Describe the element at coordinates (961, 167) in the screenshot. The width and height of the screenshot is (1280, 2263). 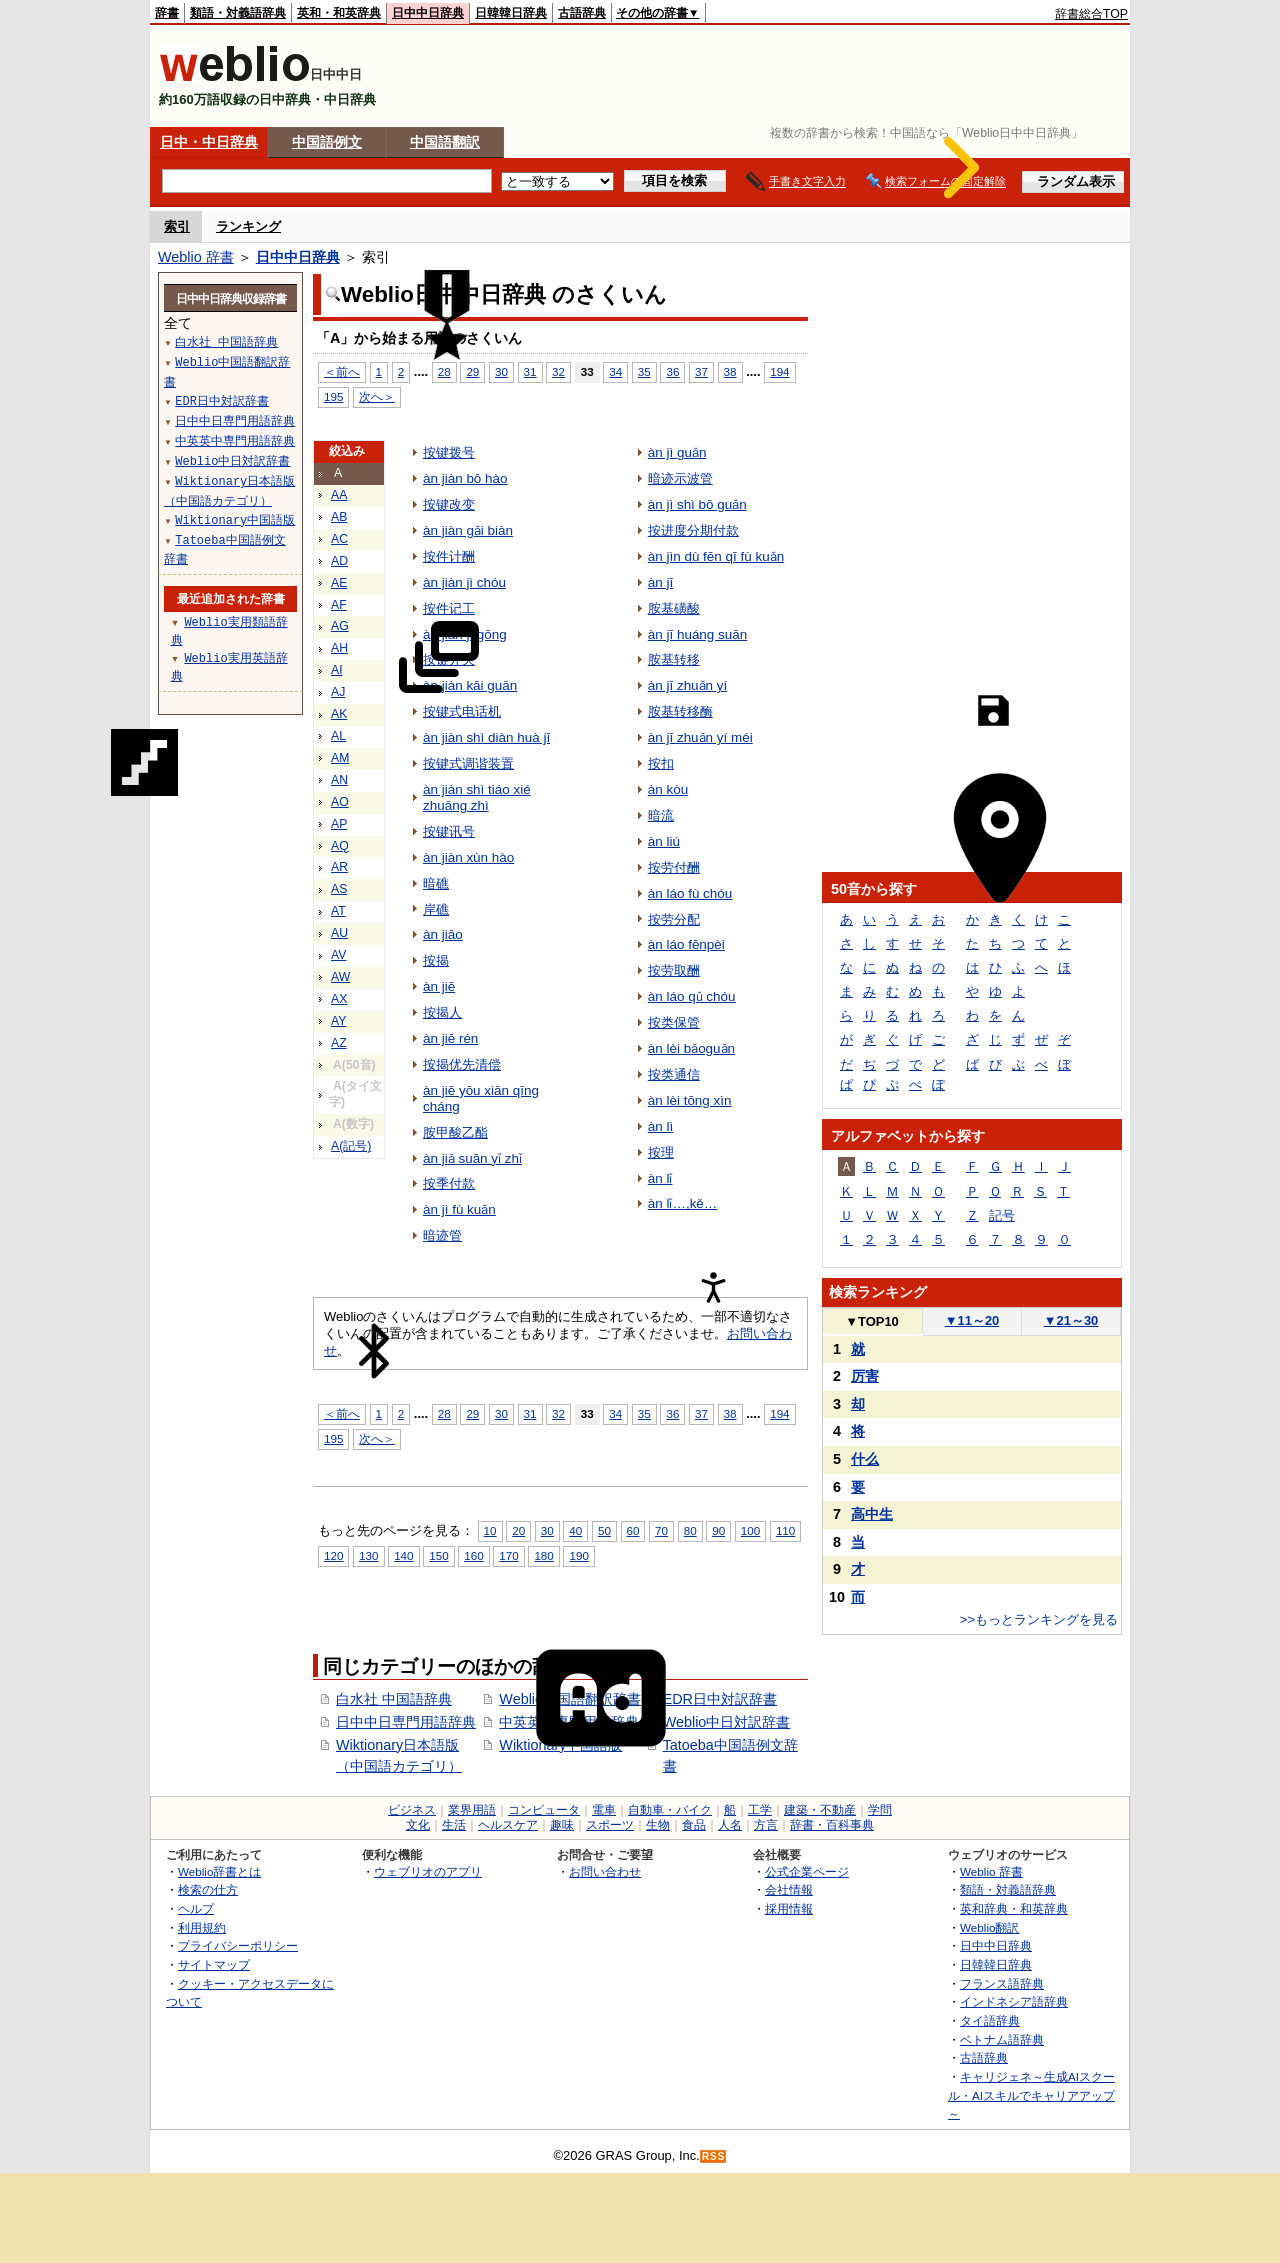
I see `navigate to the next item or page` at that location.